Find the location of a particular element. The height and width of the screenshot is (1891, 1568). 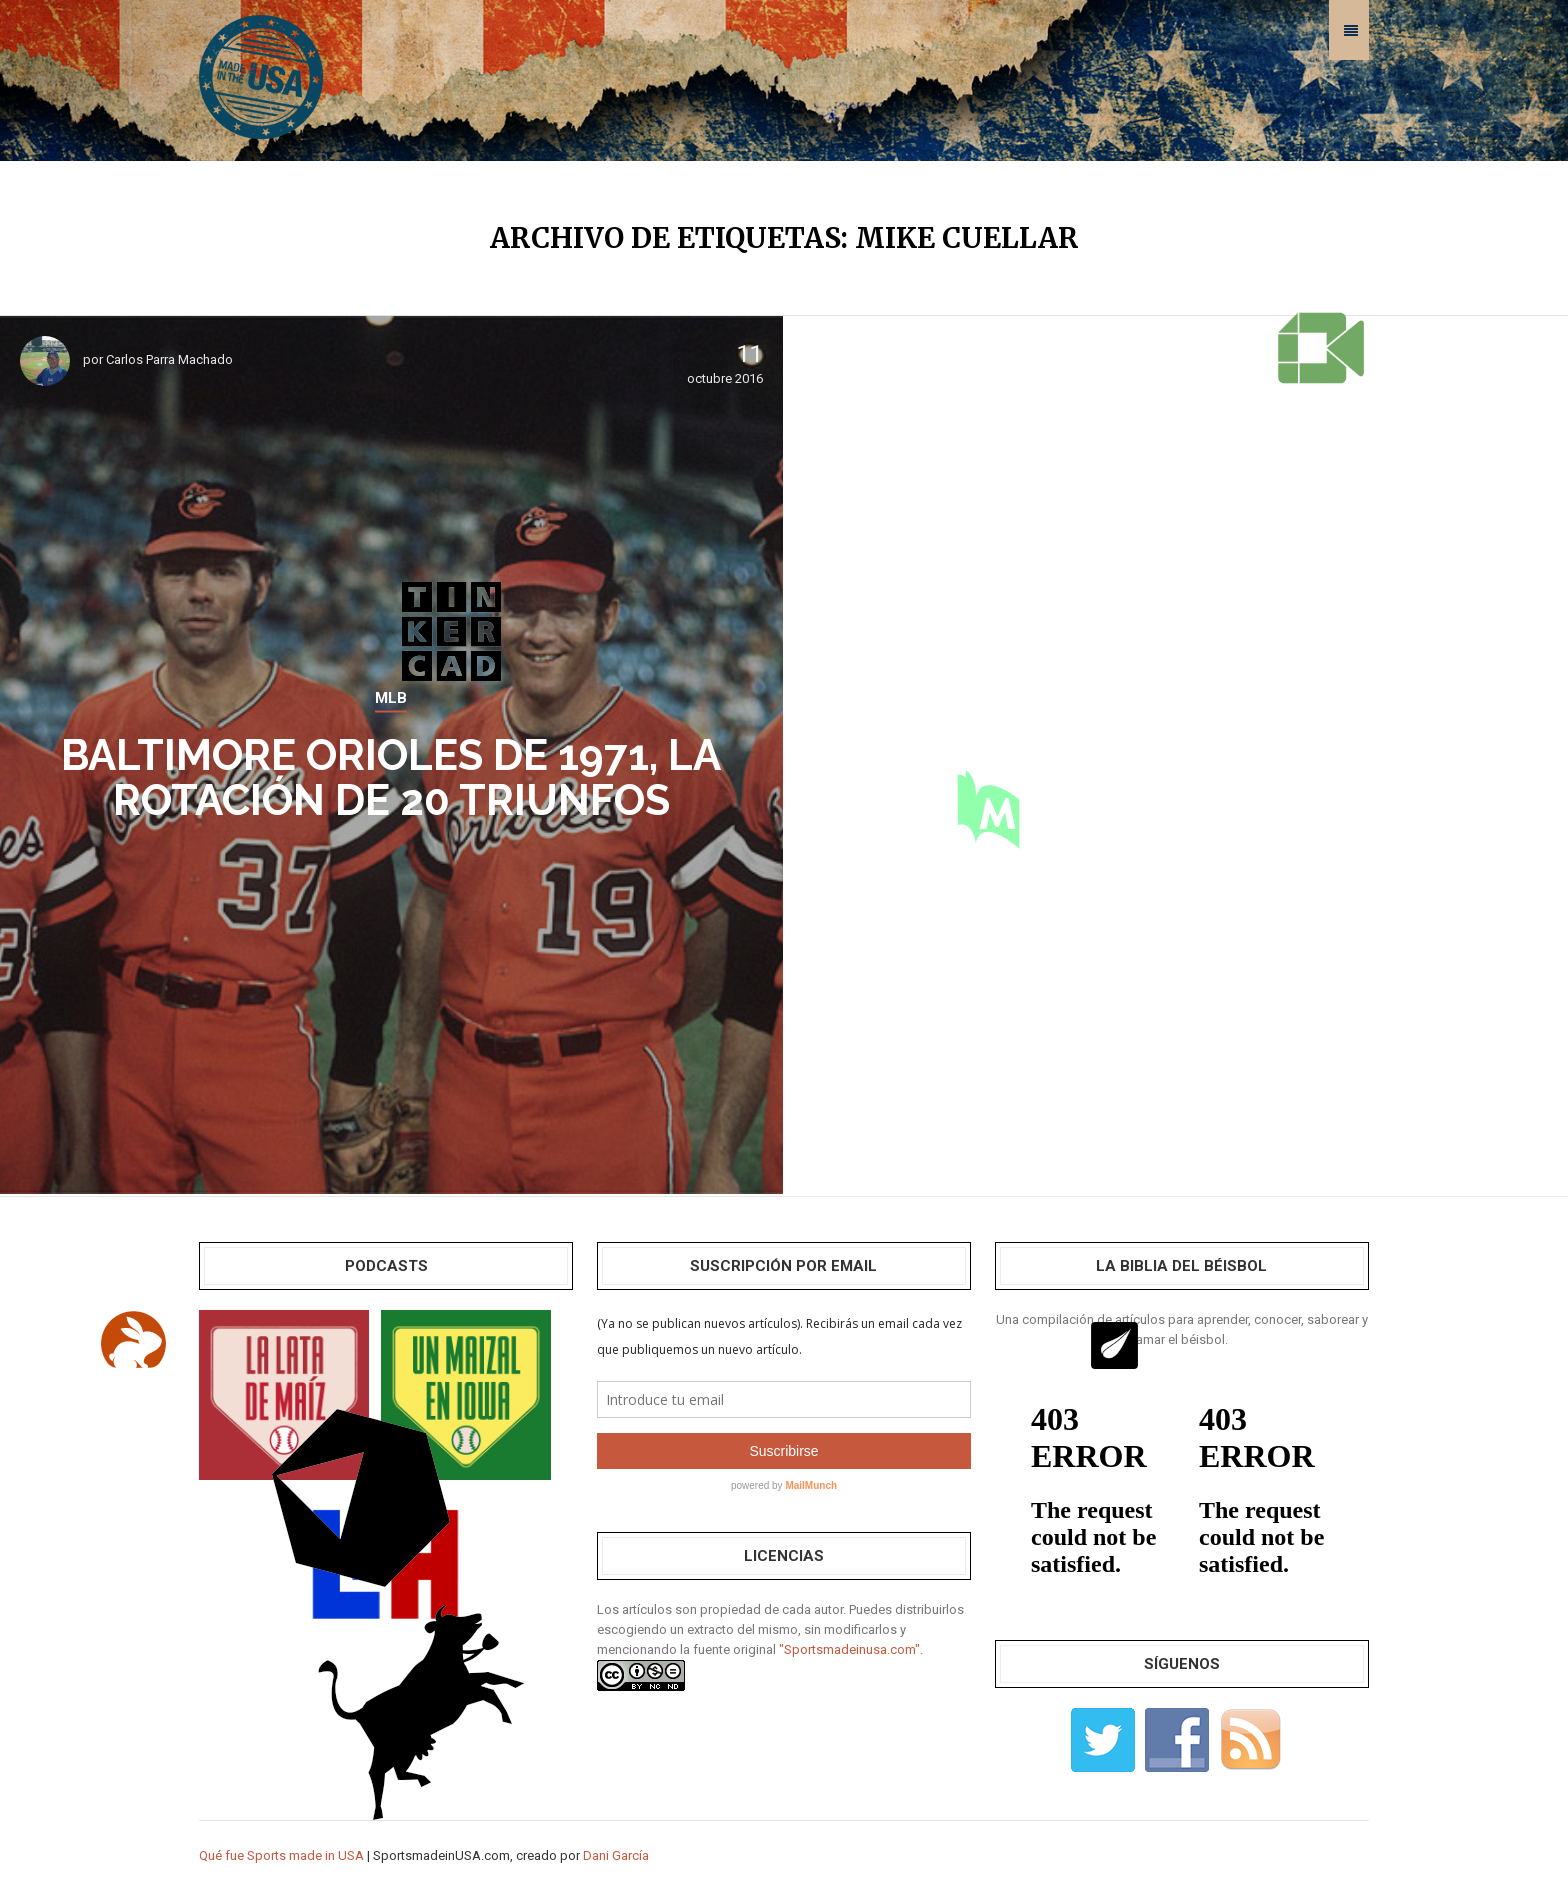

thymeleaf java template engine logo is located at coordinates (1114, 1345).